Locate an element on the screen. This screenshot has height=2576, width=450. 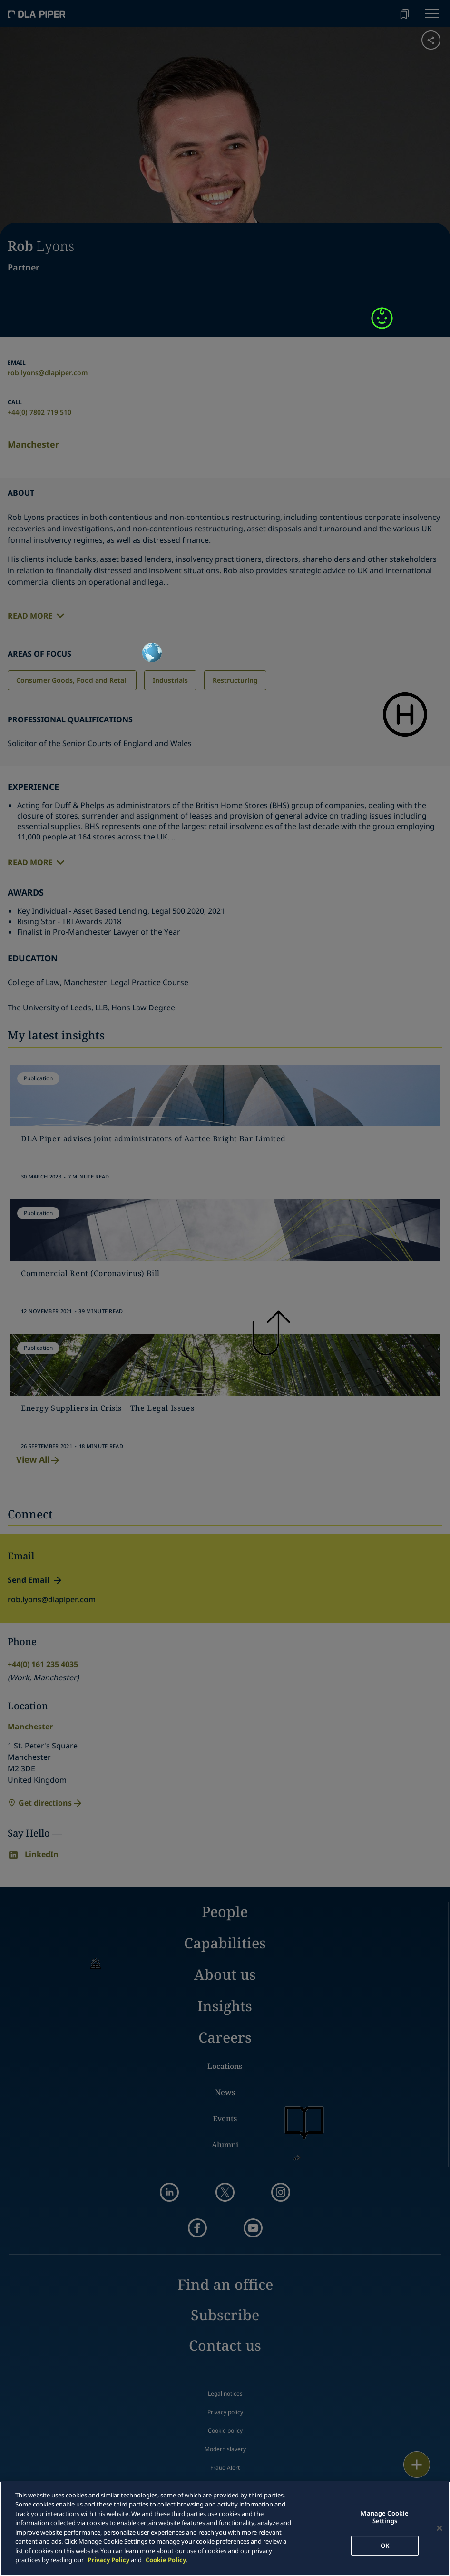
access global or international settings is located at coordinates (152, 652).